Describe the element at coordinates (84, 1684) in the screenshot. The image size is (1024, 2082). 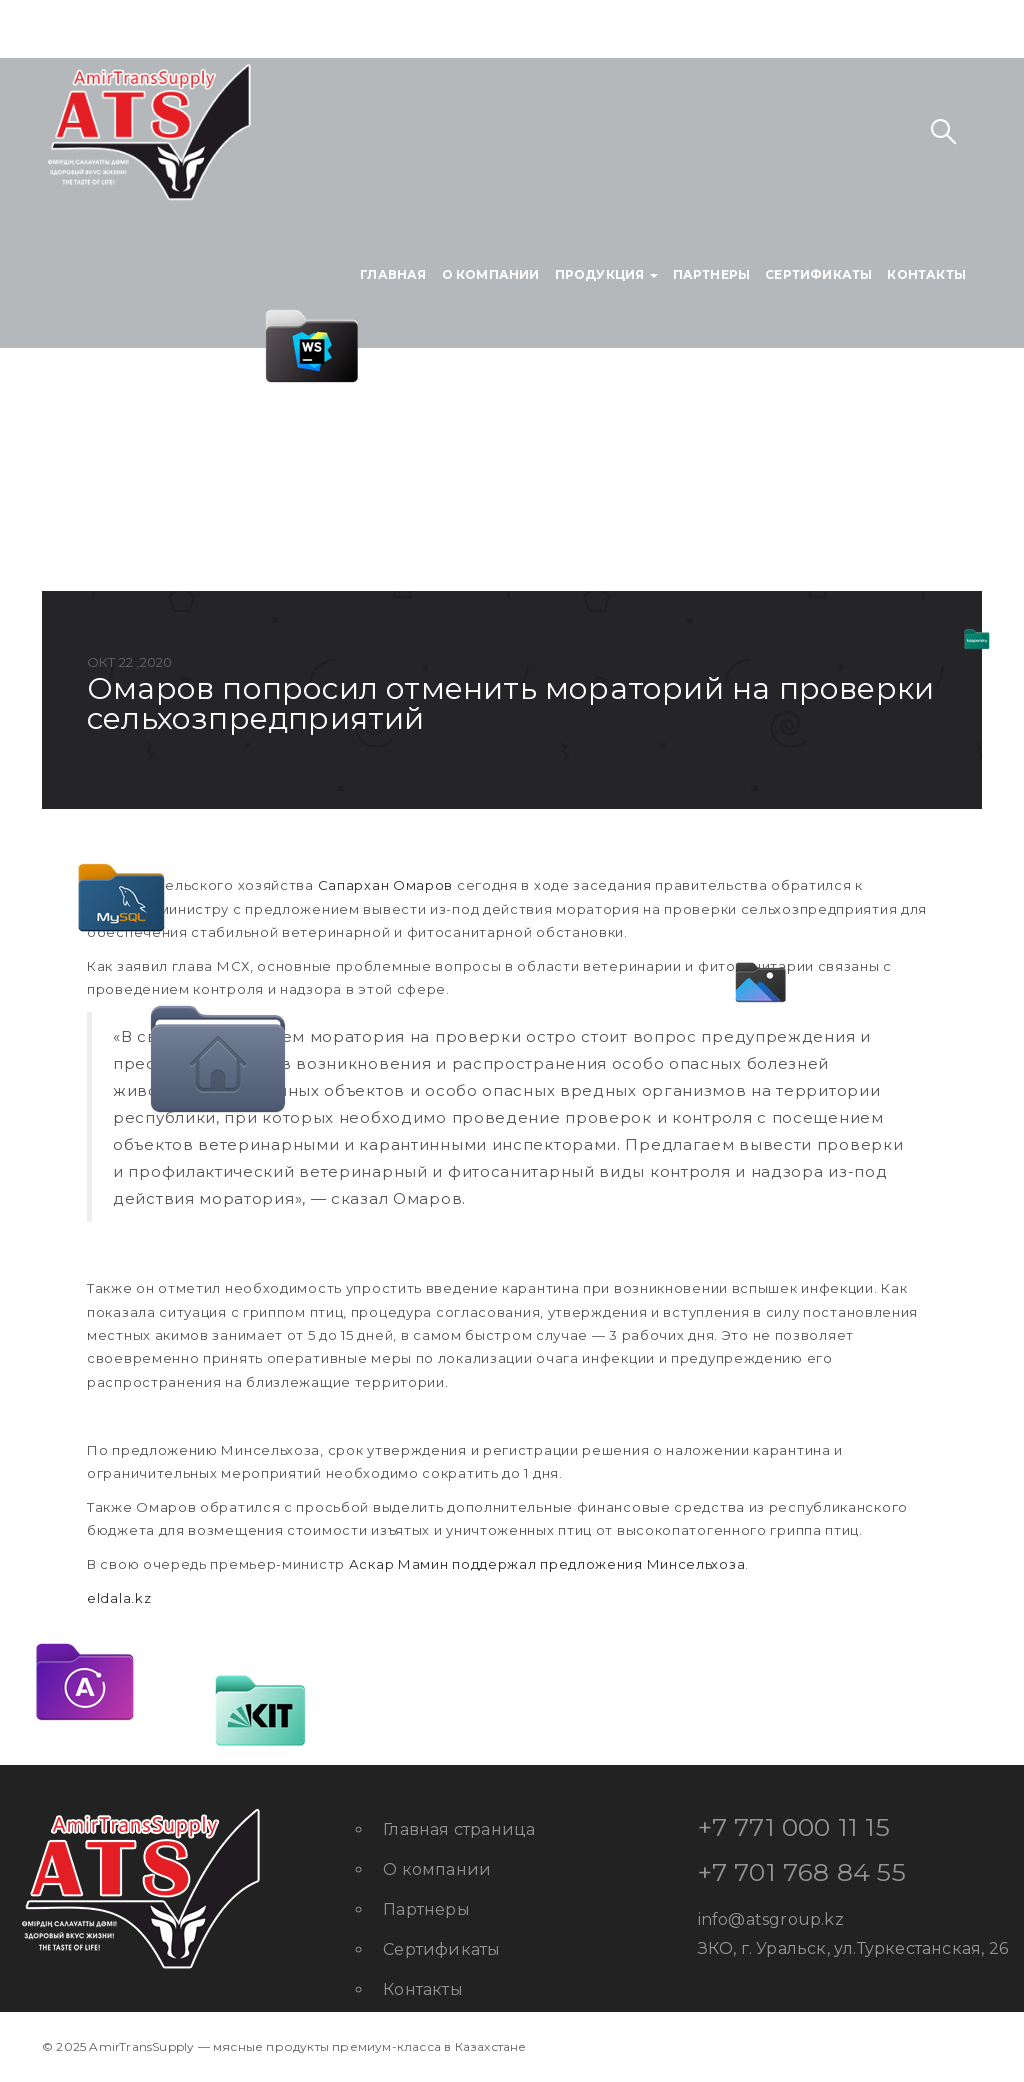
I see `open apollo app files folder` at that location.